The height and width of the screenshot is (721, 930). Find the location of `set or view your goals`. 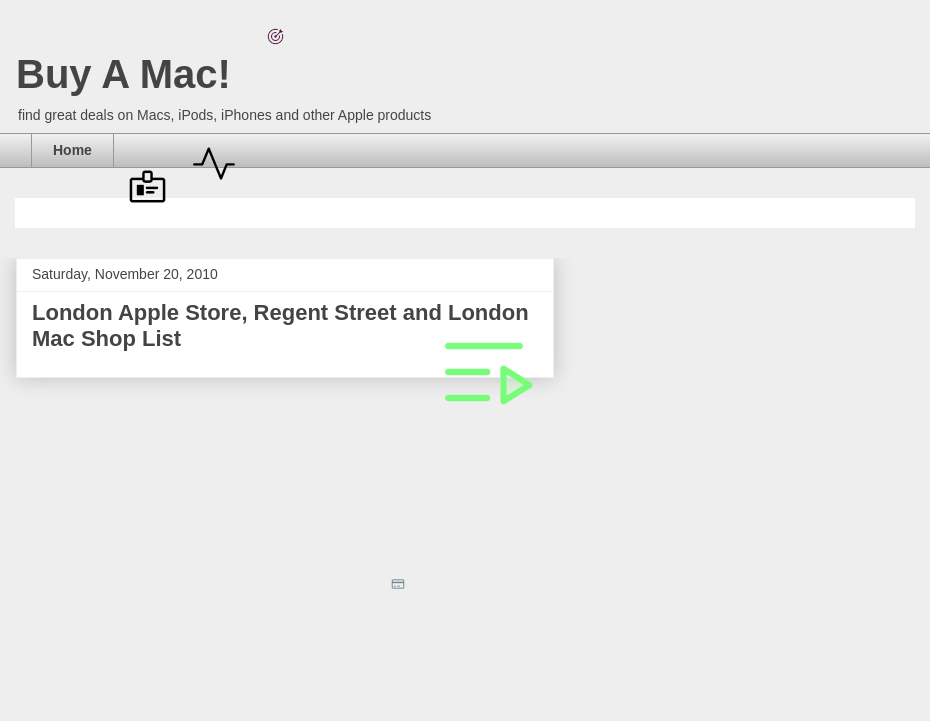

set or view your goals is located at coordinates (275, 36).